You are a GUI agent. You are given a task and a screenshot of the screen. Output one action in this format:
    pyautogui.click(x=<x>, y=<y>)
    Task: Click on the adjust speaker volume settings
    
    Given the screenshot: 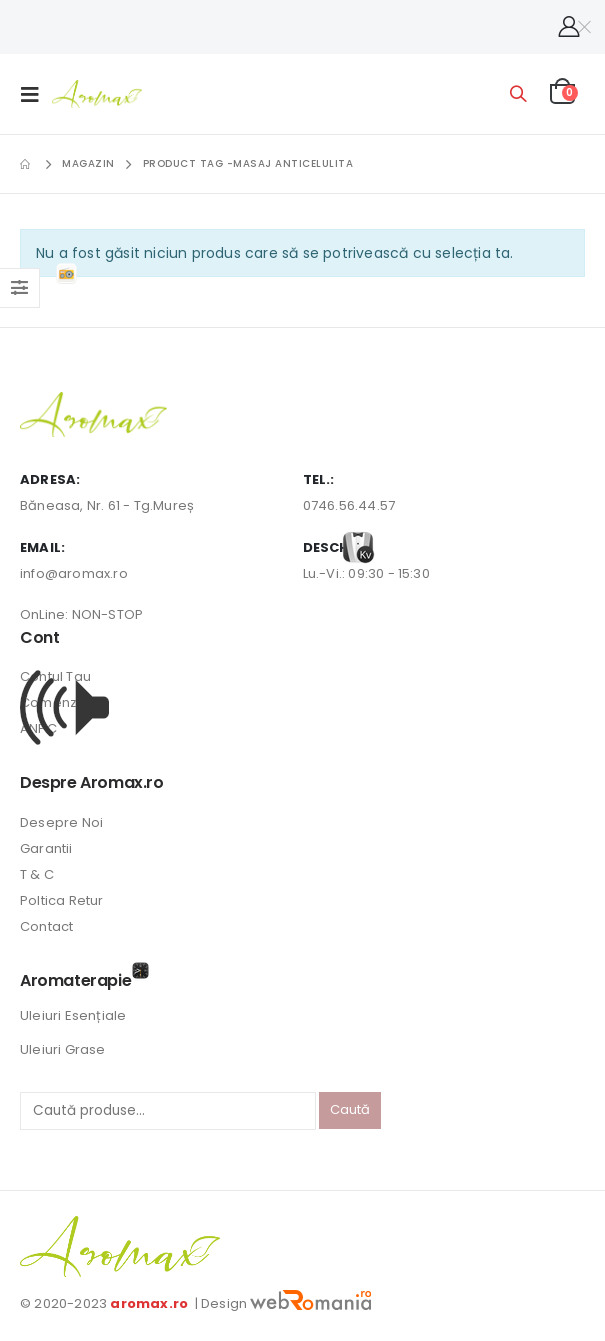 What is the action you would take?
    pyautogui.click(x=64, y=707)
    